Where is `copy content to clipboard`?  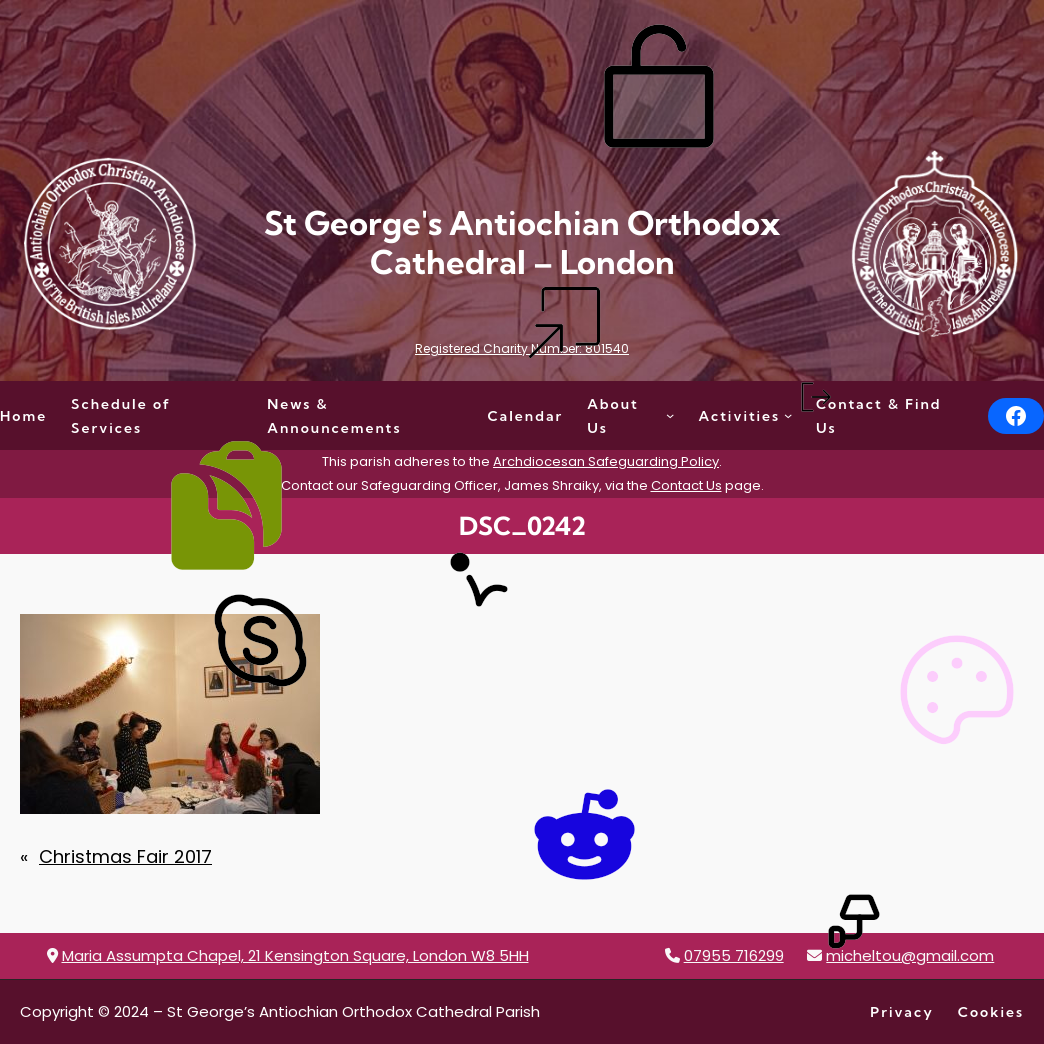 copy content to clipboard is located at coordinates (226, 505).